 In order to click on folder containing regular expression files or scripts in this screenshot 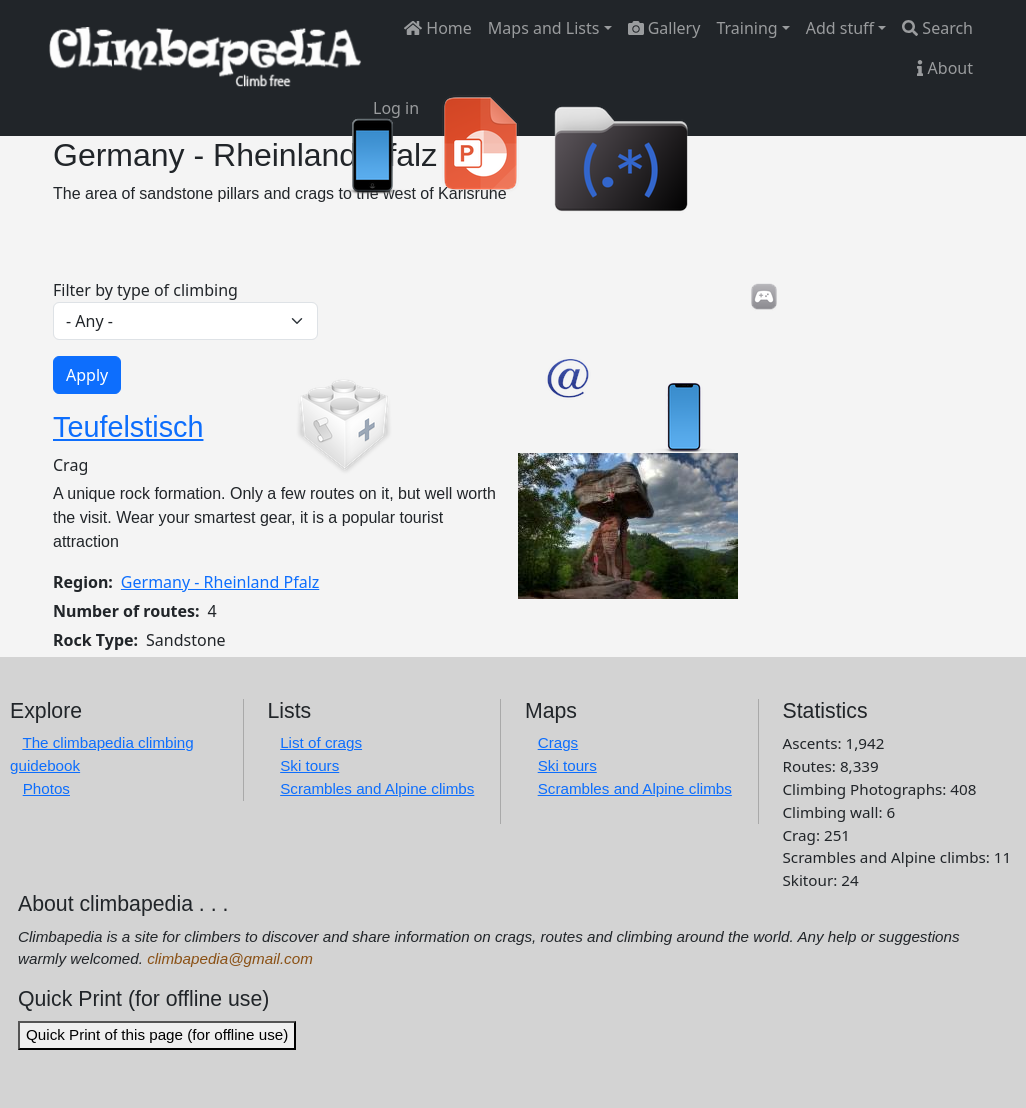, I will do `click(620, 162)`.